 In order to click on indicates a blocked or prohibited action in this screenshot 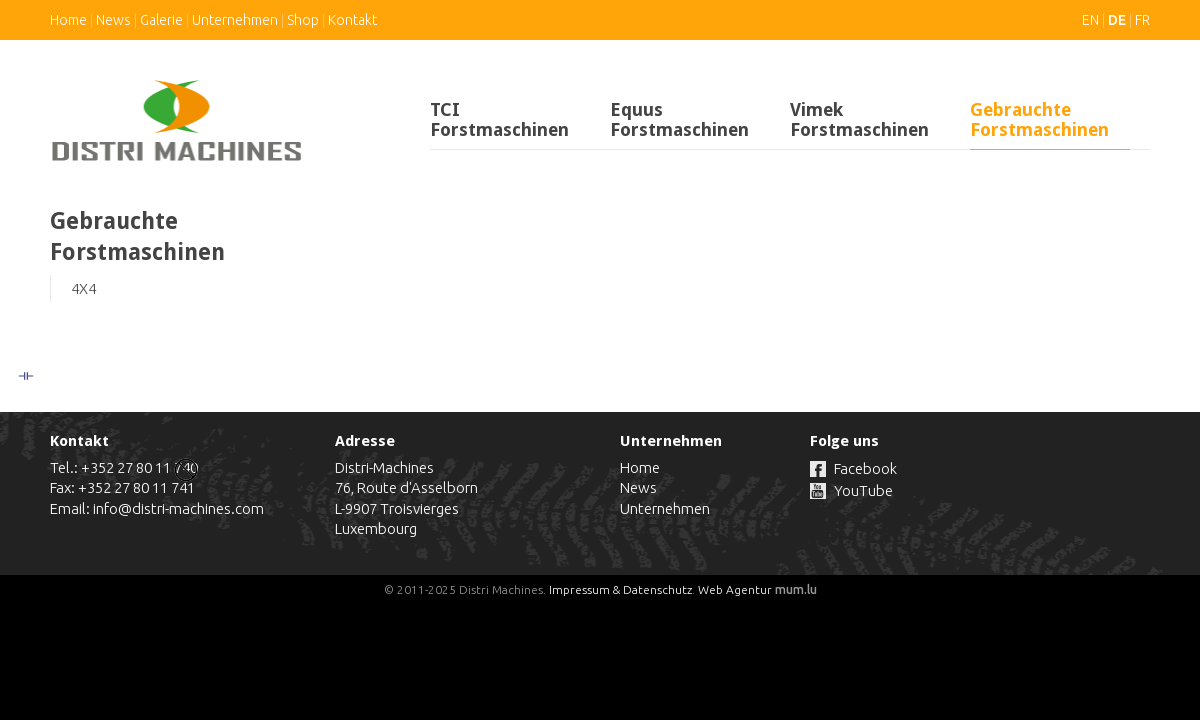, I will do `click(186, 470)`.